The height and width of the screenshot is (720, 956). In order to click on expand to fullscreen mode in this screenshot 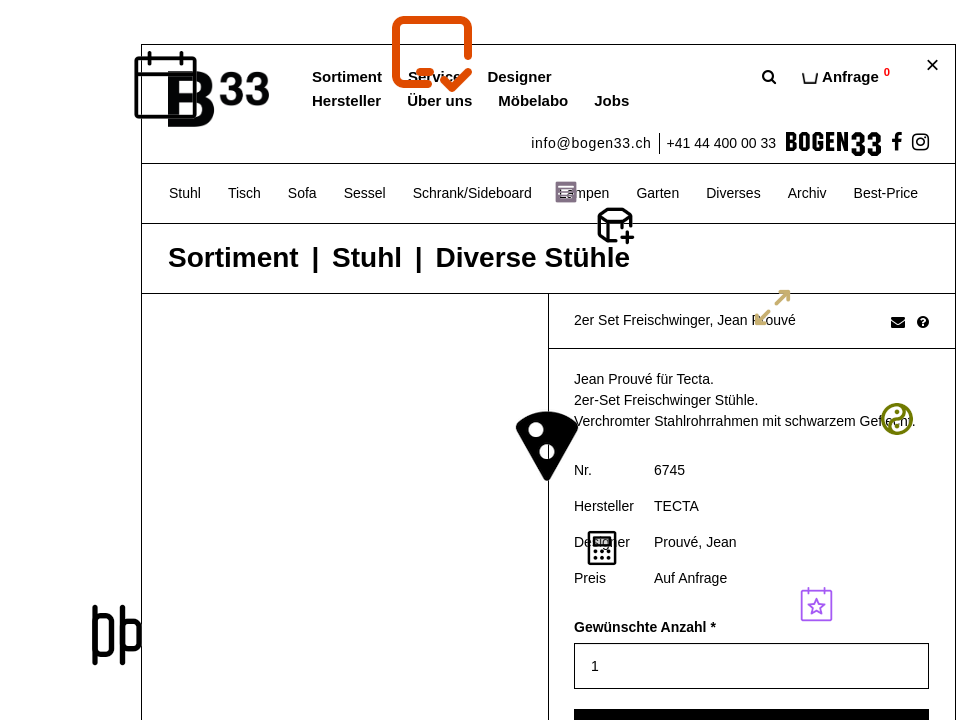, I will do `click(772, 307)`.